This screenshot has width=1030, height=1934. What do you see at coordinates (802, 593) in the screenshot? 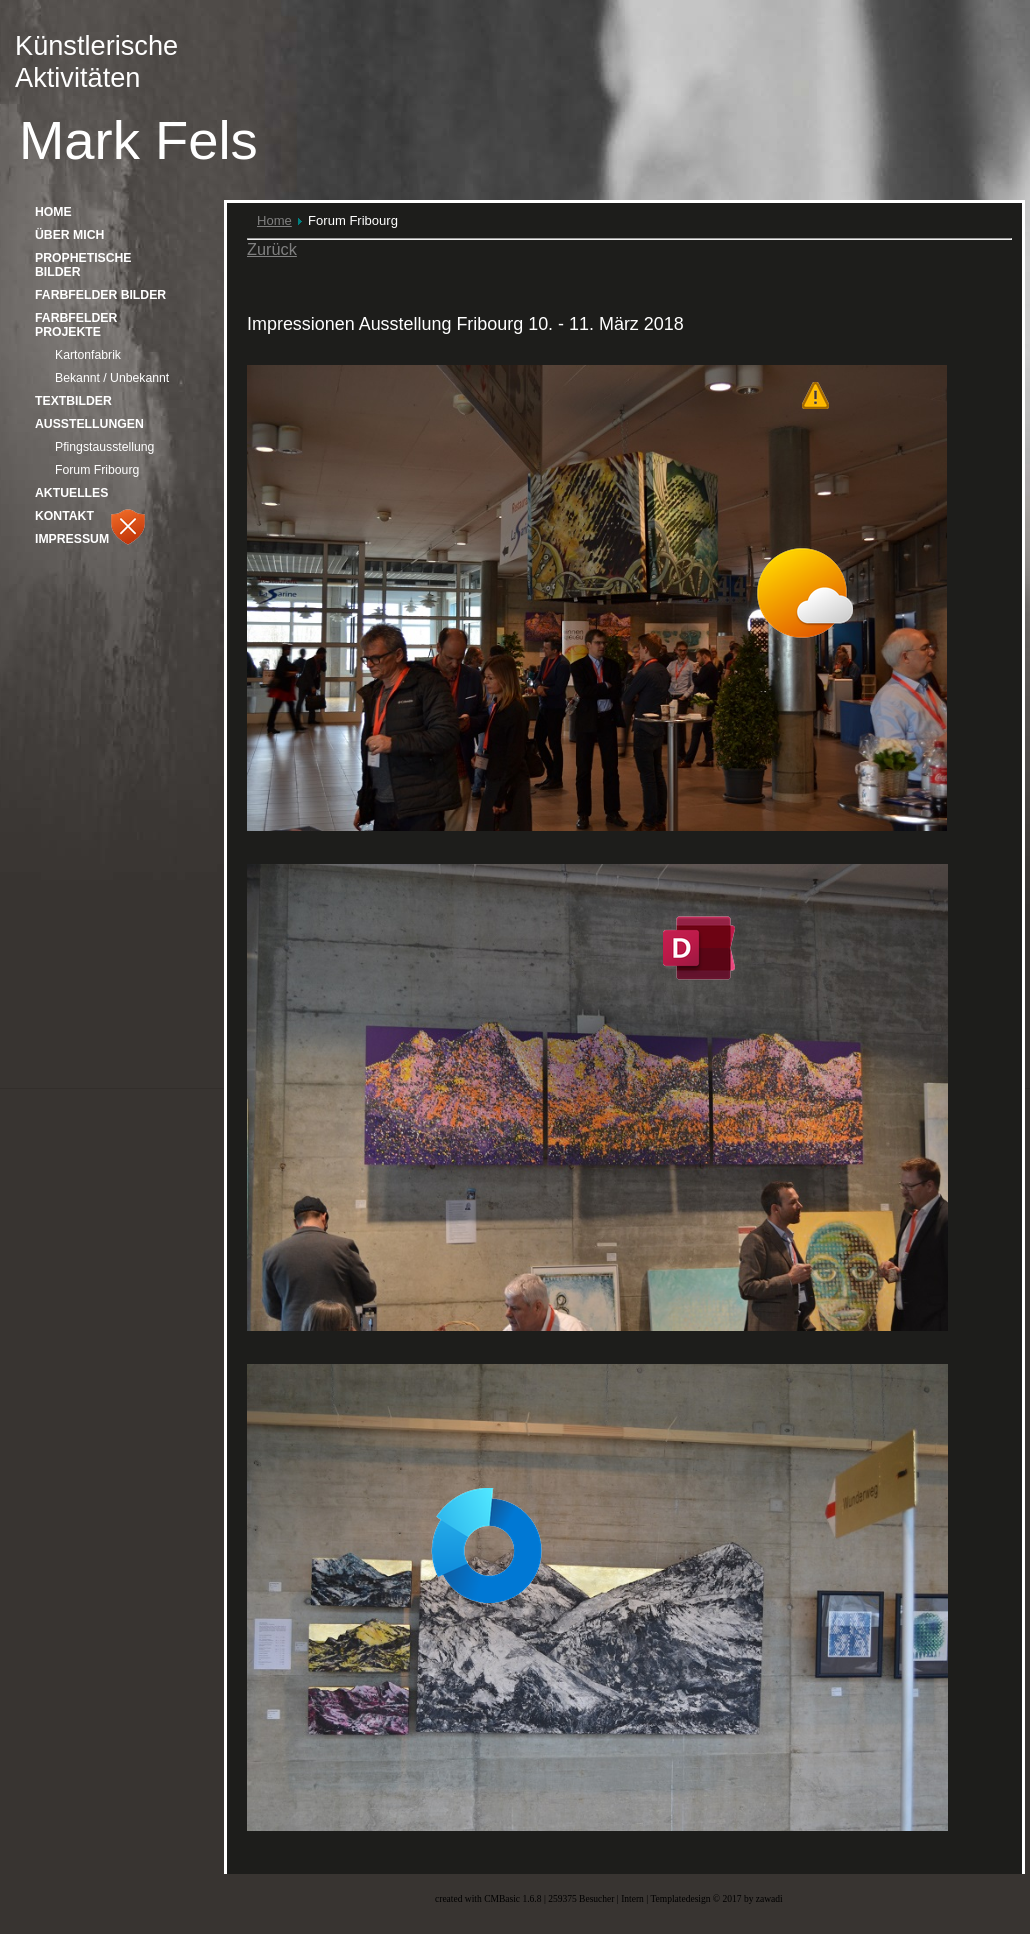
I see `open the weather app` at bounding box center [802, 593].